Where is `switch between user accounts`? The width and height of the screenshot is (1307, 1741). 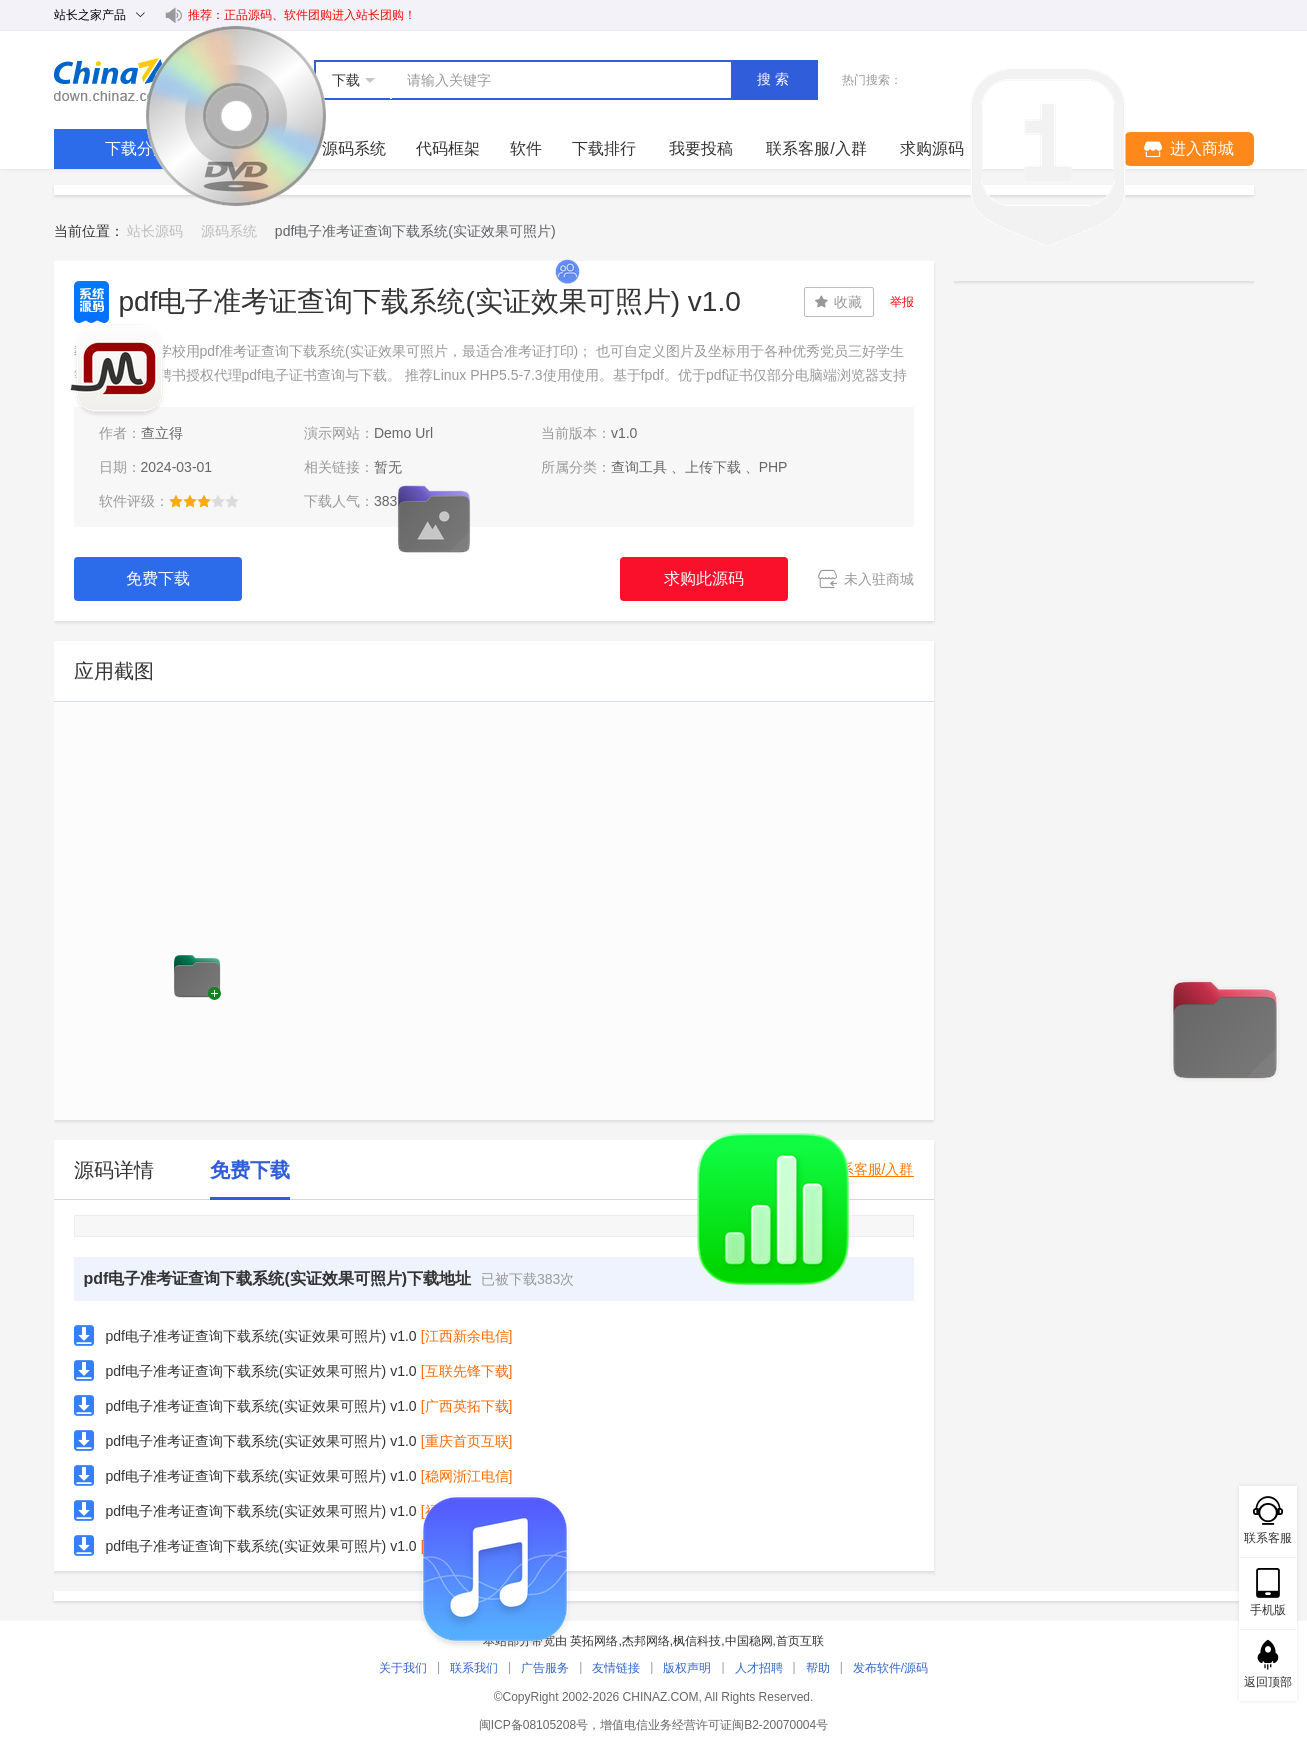
switch between user accounts is located at coordinates (567, 271).